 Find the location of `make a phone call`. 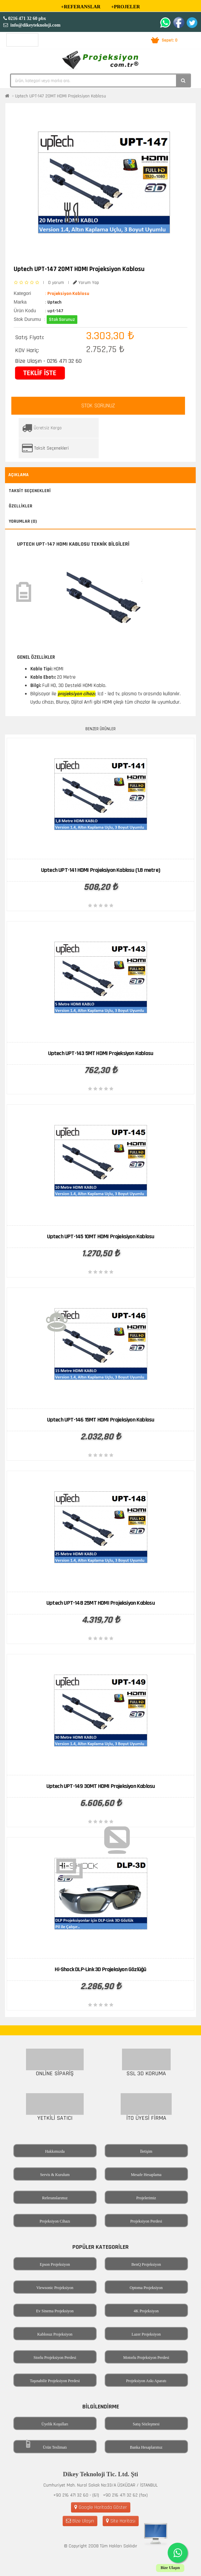

make a phone call is located at coordinates (28, 2444).